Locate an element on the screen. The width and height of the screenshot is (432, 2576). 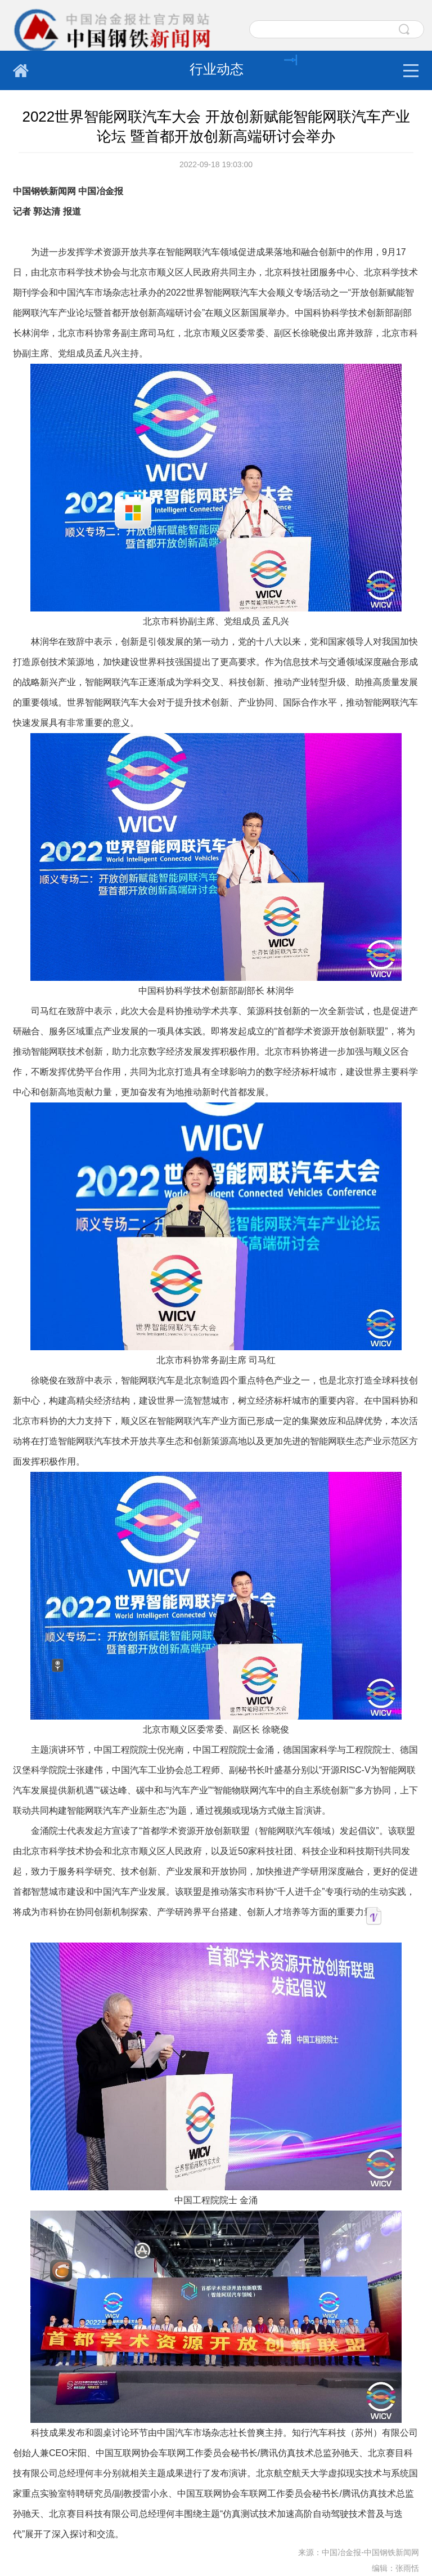
open the software update notifier app is located at coordinates (142, 2251).